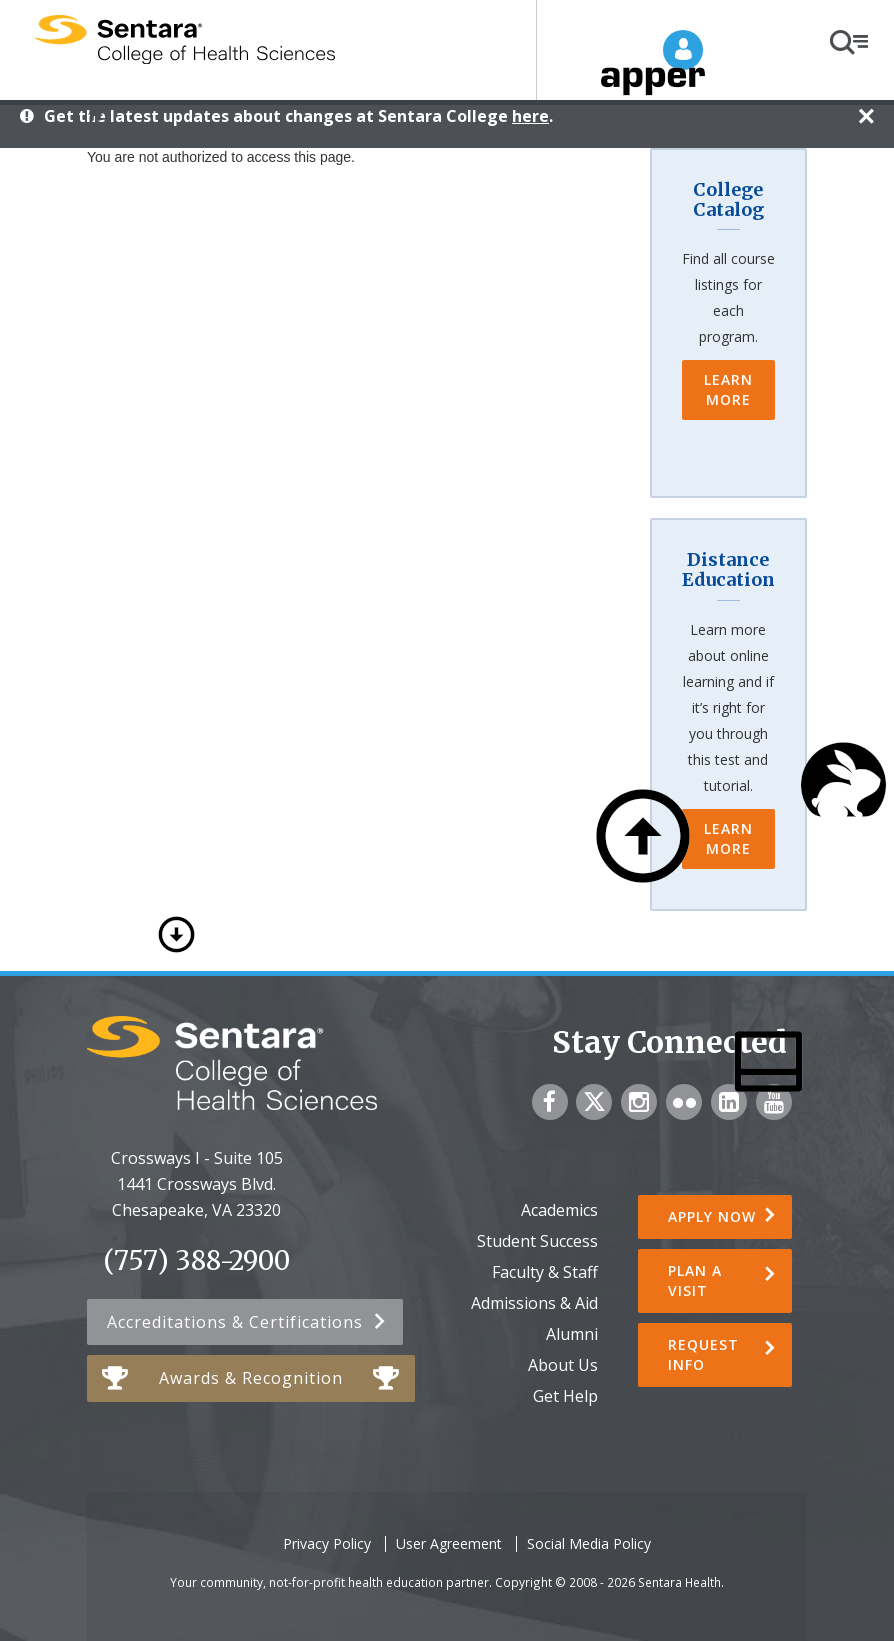  I want to click on coderabbit logo - ai-powered code review platform, so click(843, 779).